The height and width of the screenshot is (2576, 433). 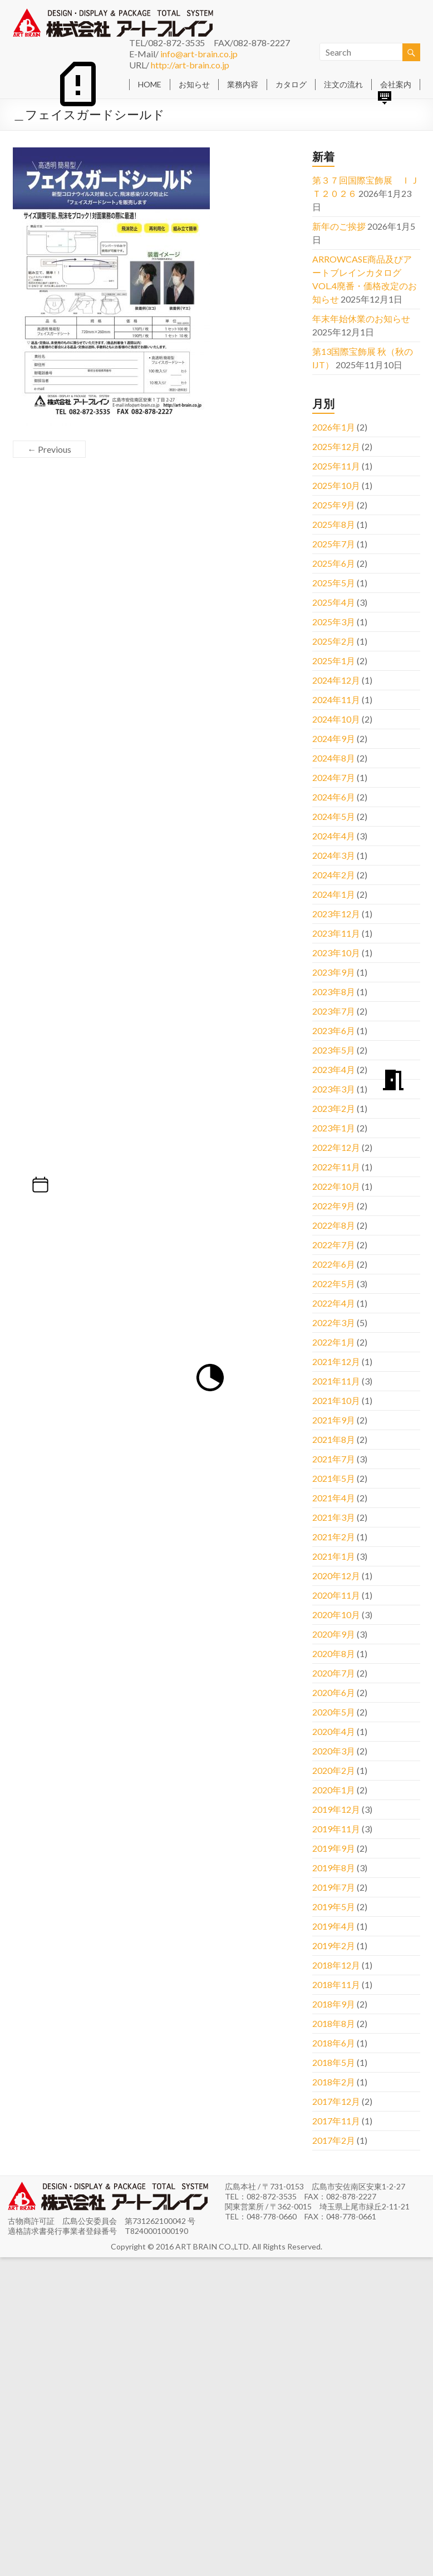 What do you see at coordinates (210, 1377) in the screenshot?
I see `indicates 33% progress or completion` at bounding box center [210, 1377].